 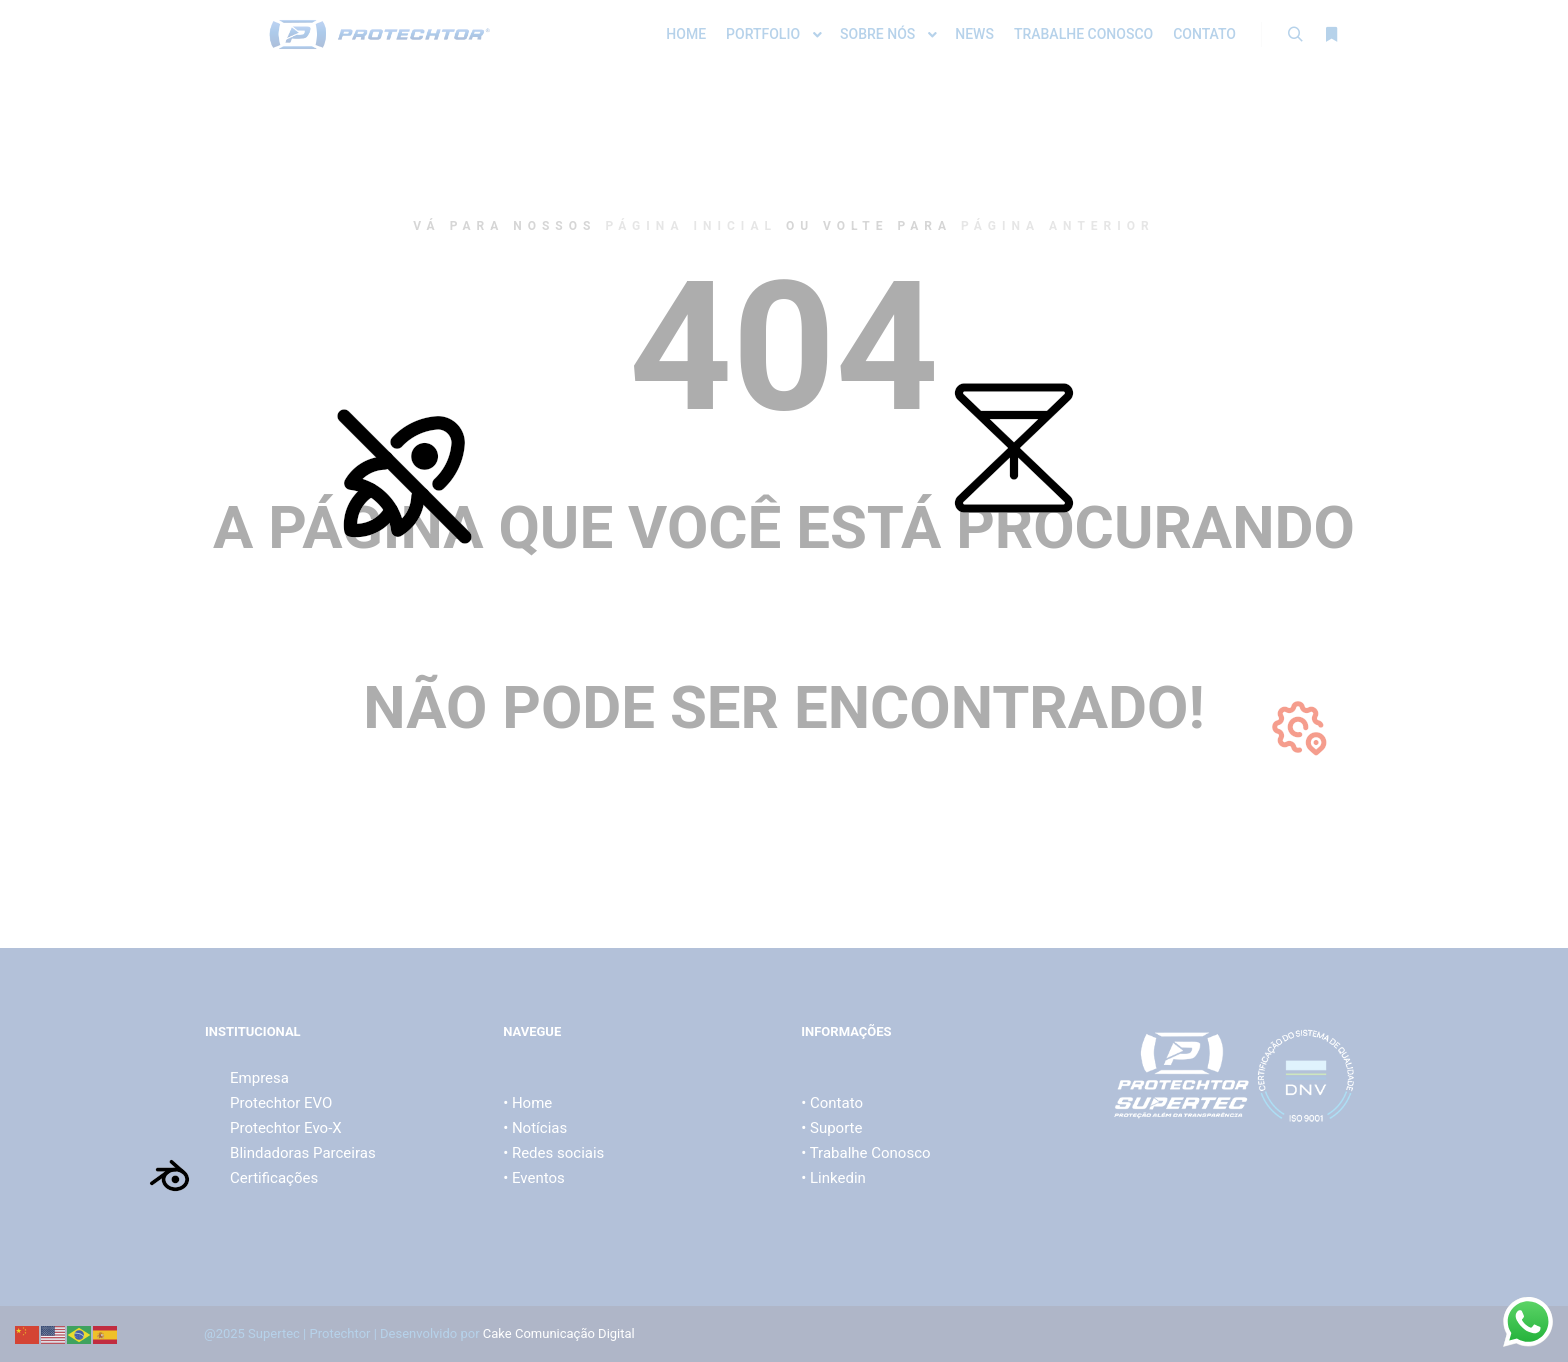 I want to click on indicates a process is in progress, so click(x=1014, y=448).